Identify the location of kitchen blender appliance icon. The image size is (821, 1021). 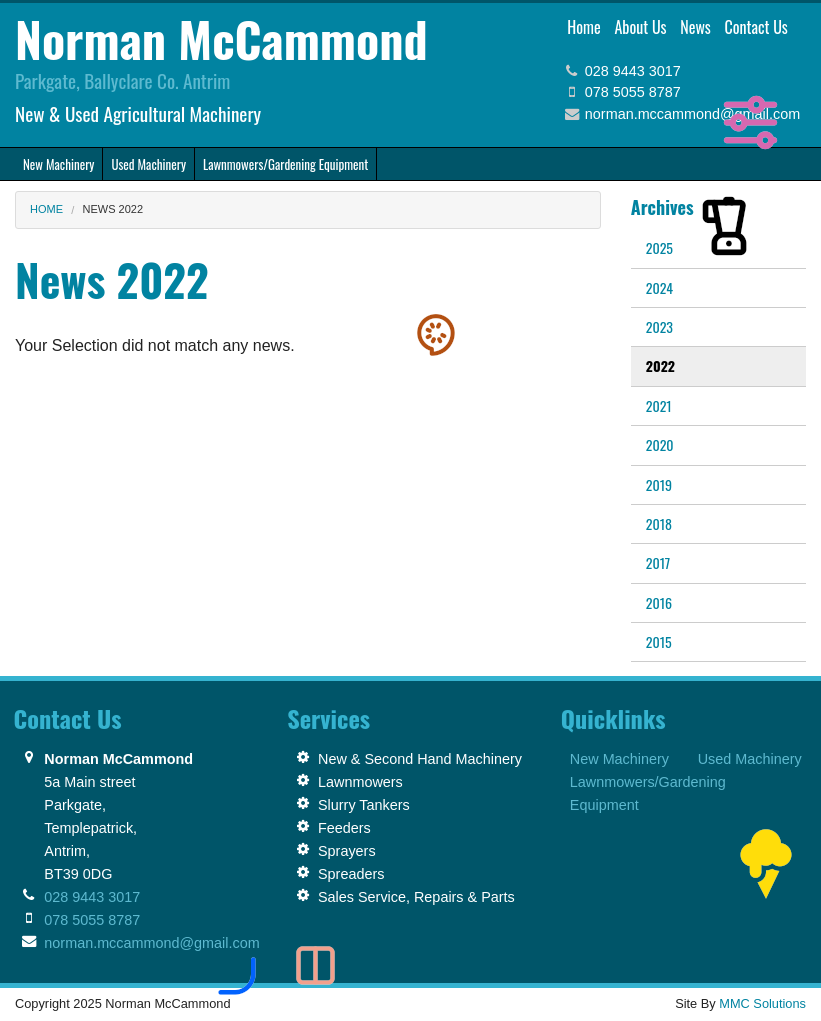
(726, 226).